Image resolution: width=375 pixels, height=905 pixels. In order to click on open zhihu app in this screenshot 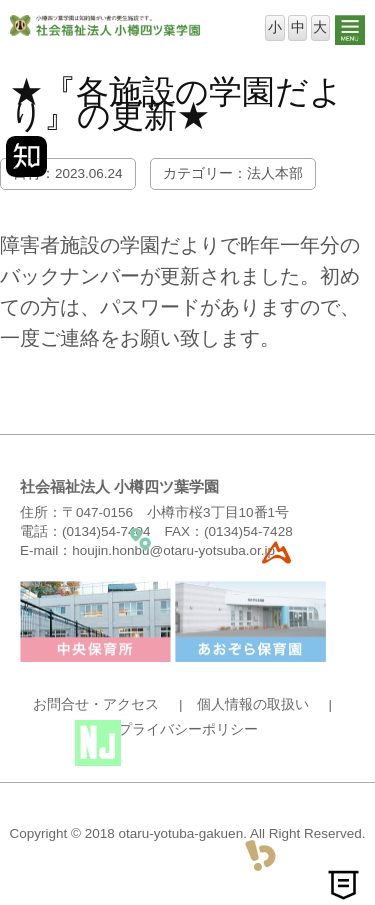, I will do `click(26, 156)`.